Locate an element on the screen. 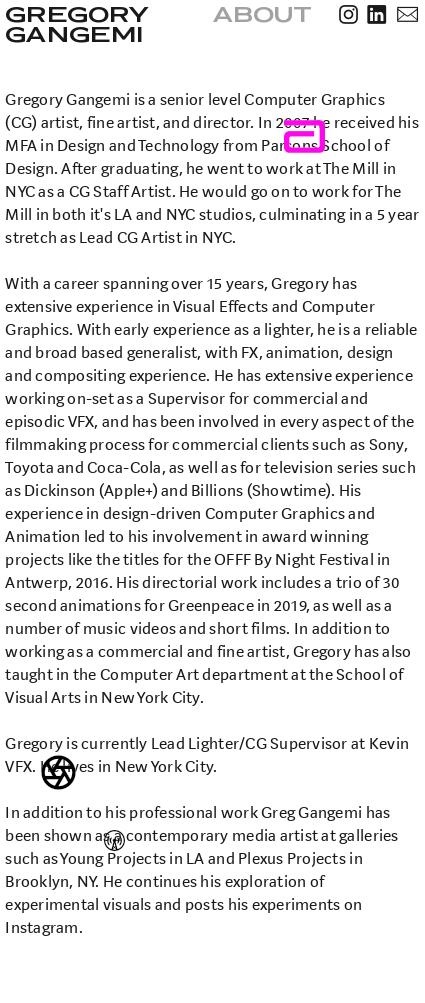 The width and height of the screenshot is (425, 1003). abbott company logo is located at coordinates (304, 136).